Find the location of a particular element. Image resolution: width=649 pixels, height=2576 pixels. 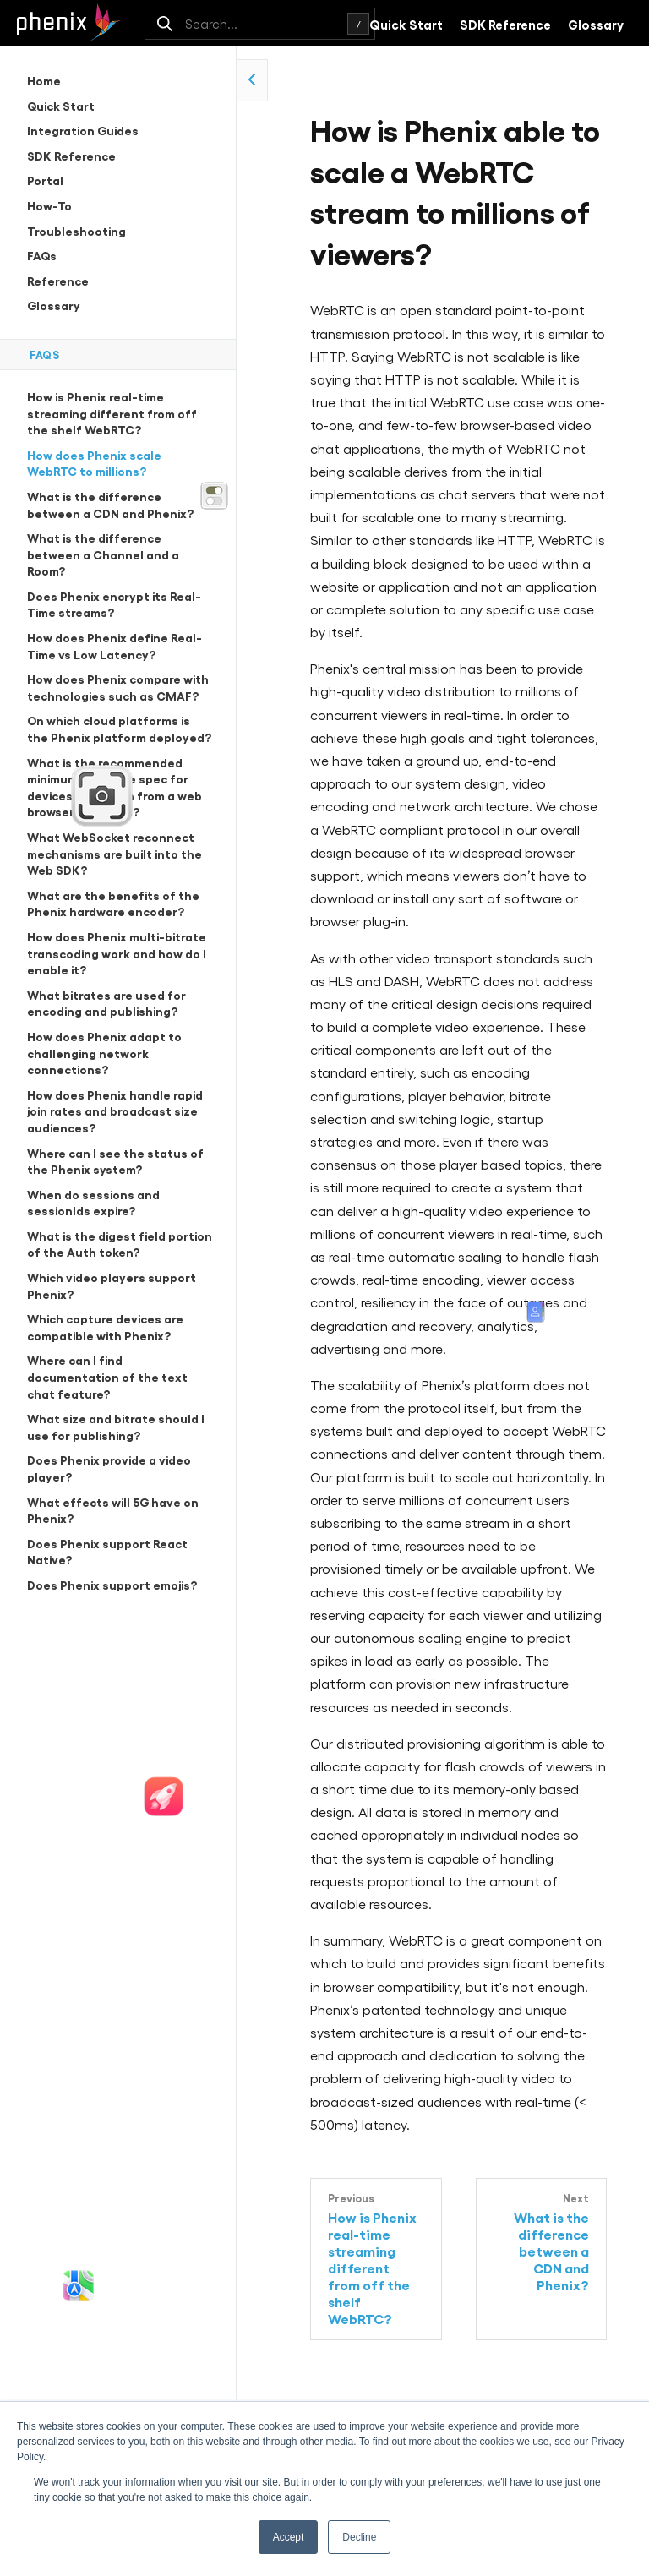

launch the games app is located at coordinates (163, 1796).